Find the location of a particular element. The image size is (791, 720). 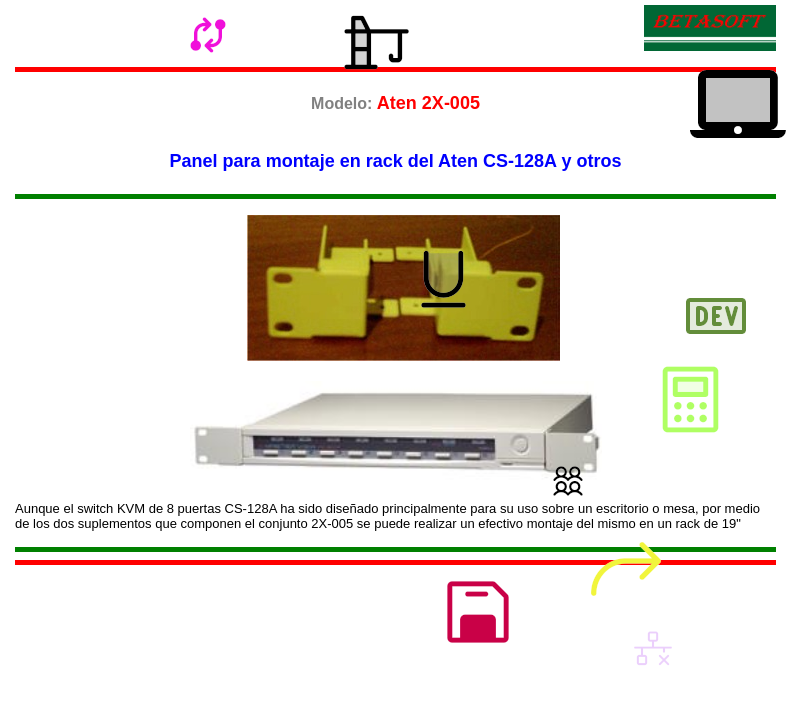

network connection unavailable or disconnected is located at coordinates (653, 649).